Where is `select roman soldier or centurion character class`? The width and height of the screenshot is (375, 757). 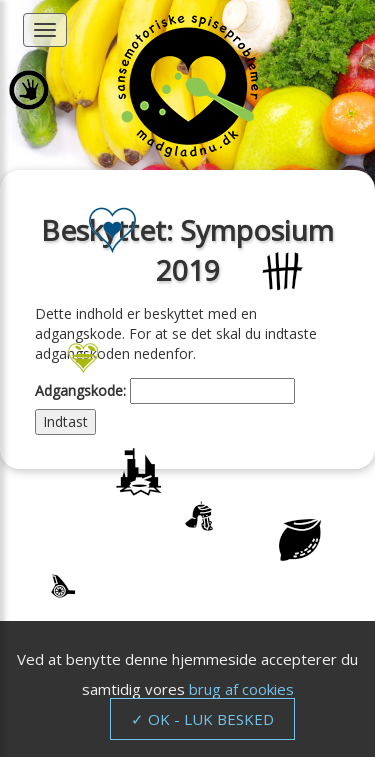
select roman soldier or centurion character class is located at coordinates (199, 516).